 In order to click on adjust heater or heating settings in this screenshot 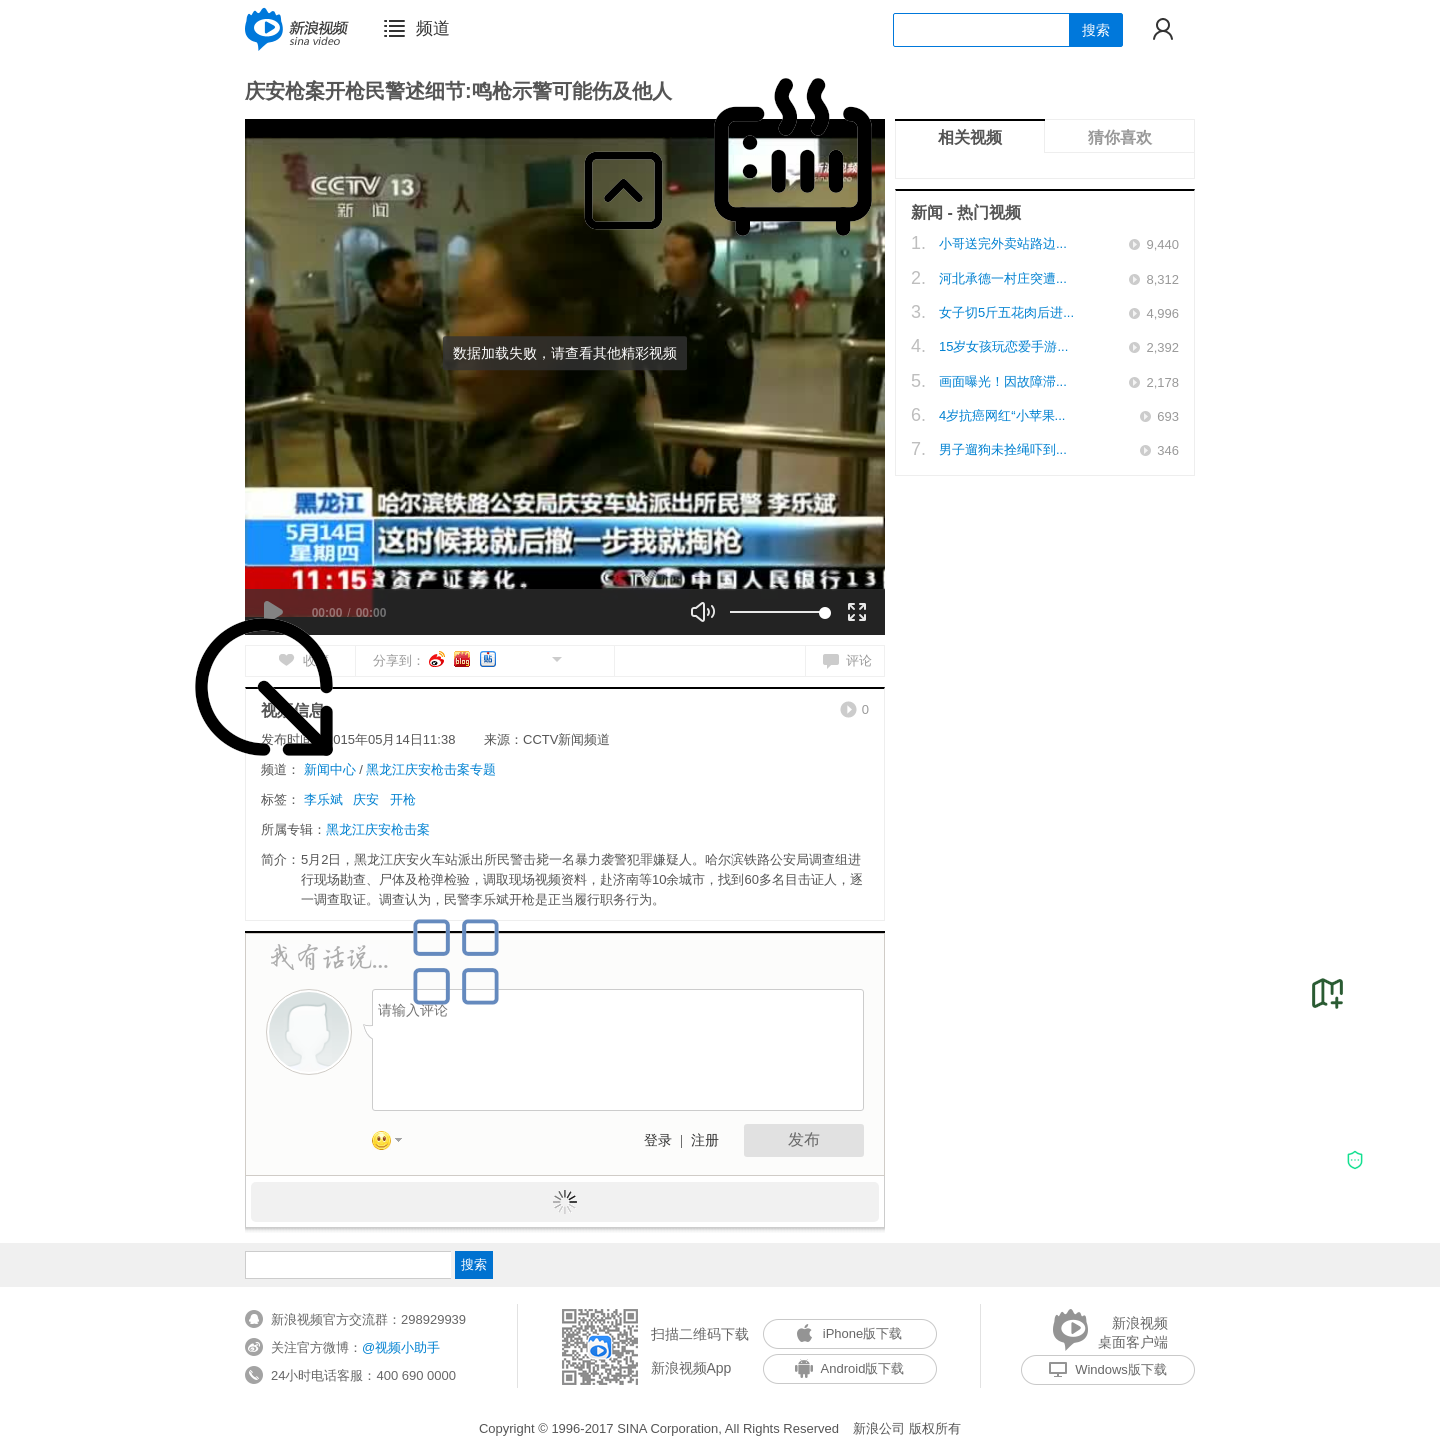, I will do `click(793, 157)`.